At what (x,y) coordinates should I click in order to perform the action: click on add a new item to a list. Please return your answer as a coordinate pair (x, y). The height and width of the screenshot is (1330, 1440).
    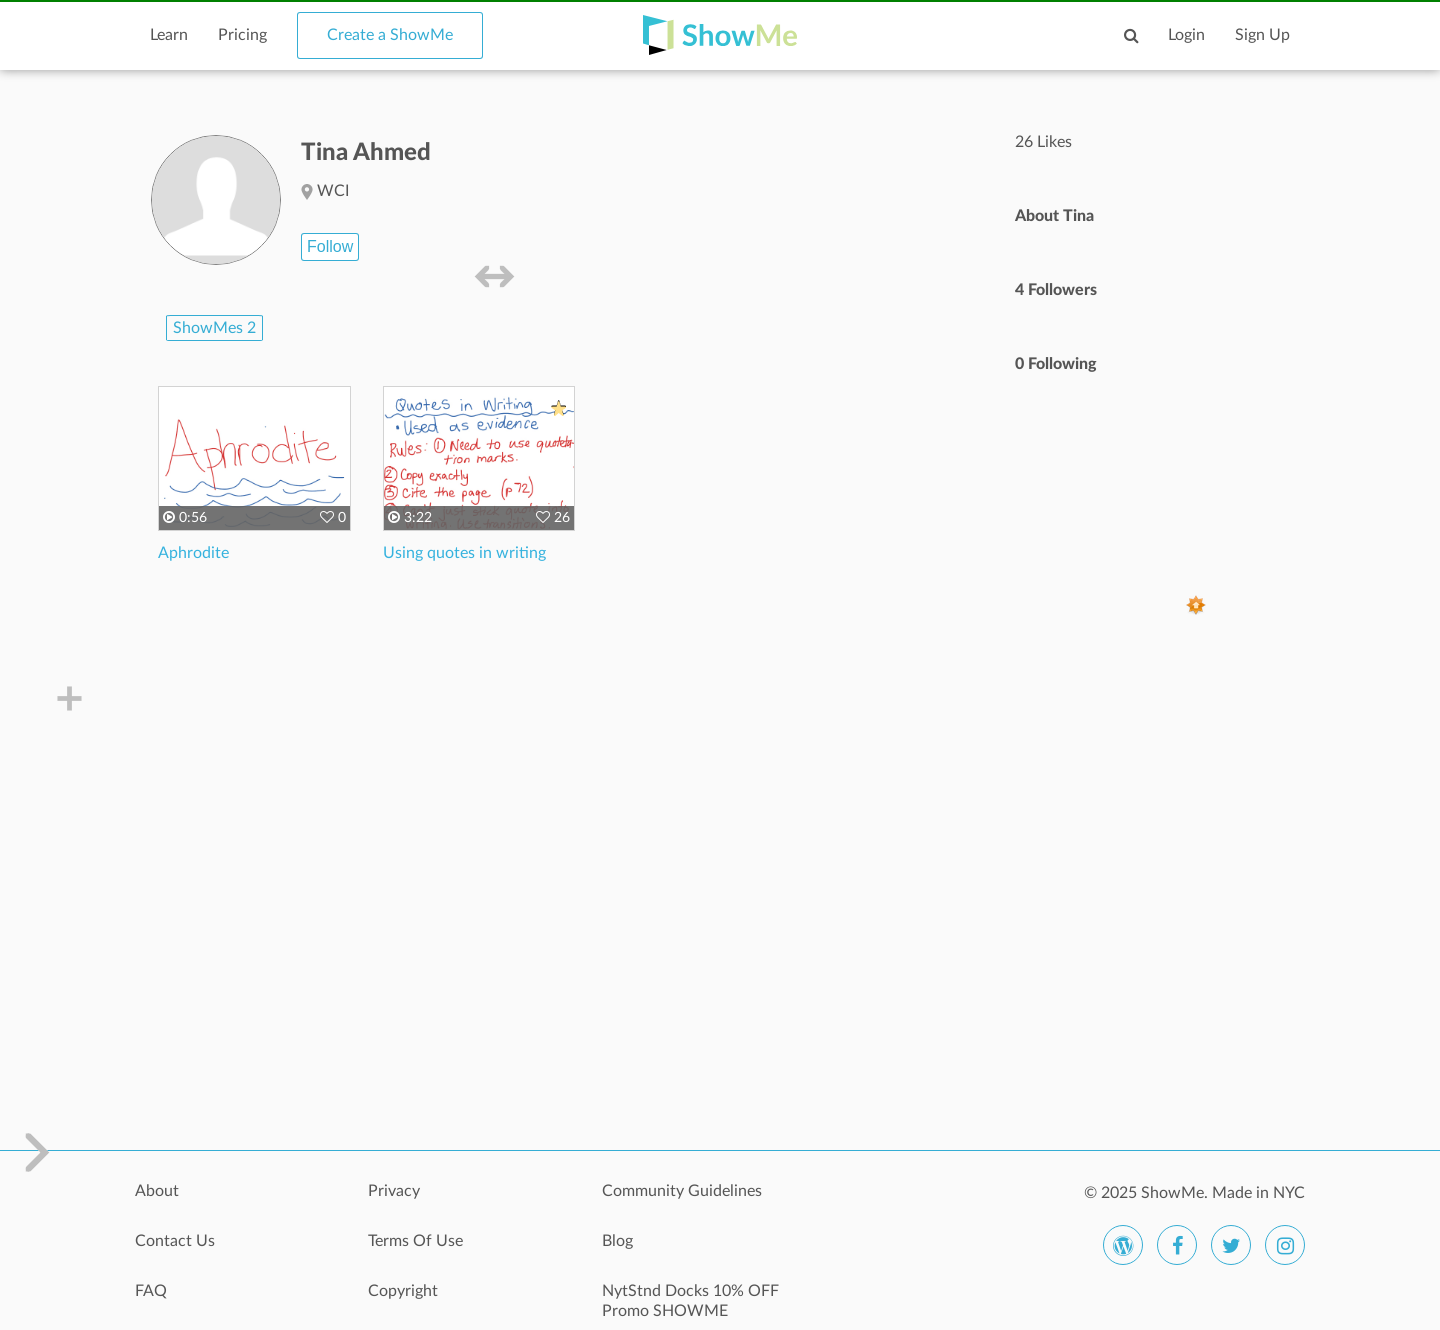
    Looking at the image, I should click on (69, 698).